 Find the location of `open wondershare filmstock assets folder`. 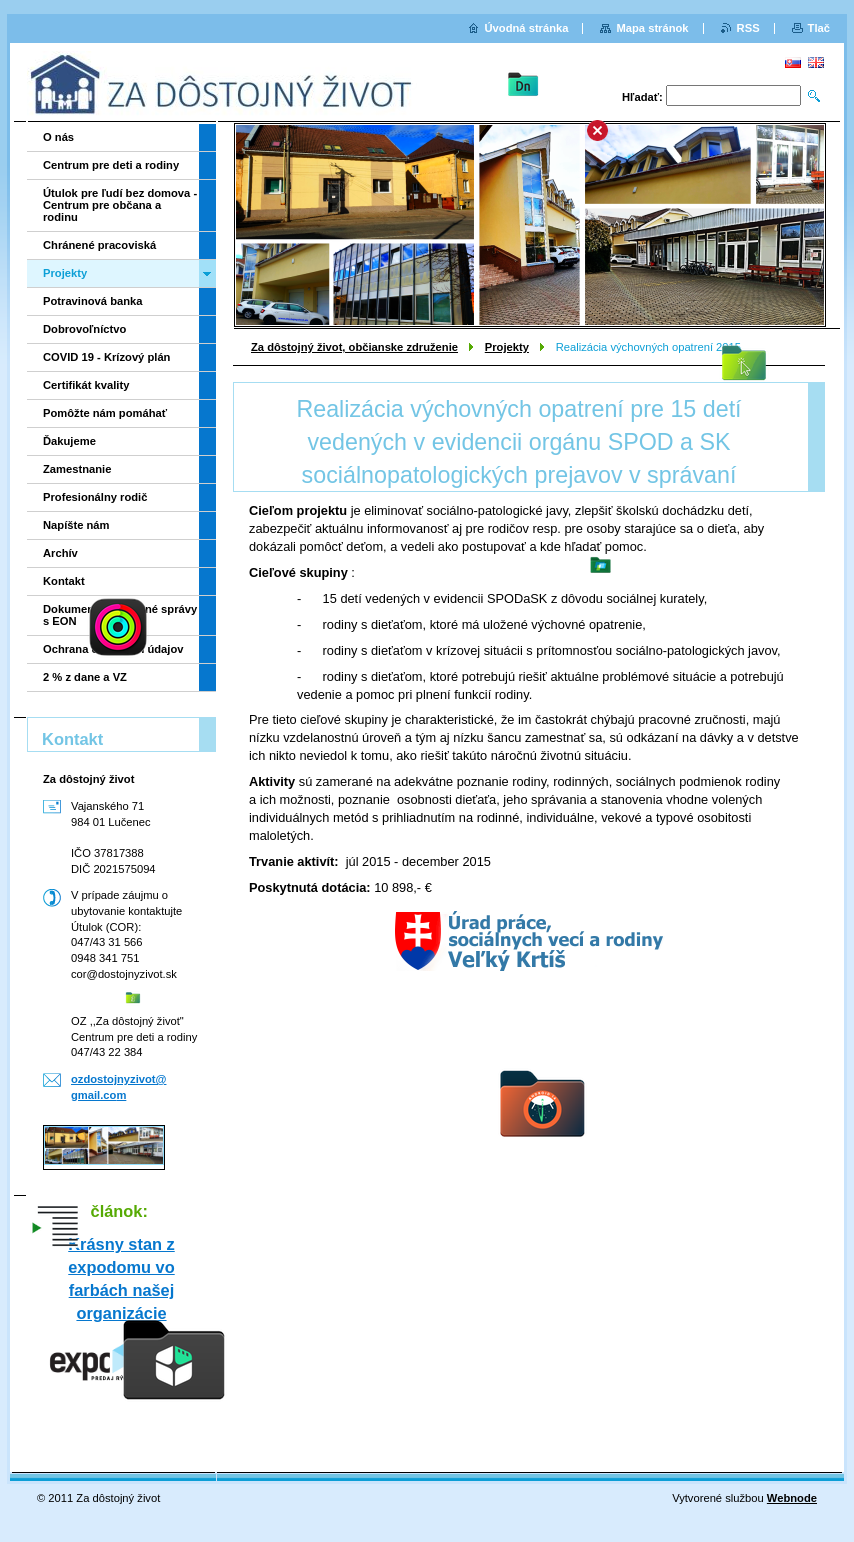

open wondershare filmstock assets folder is located at coordinates (173, 1362).